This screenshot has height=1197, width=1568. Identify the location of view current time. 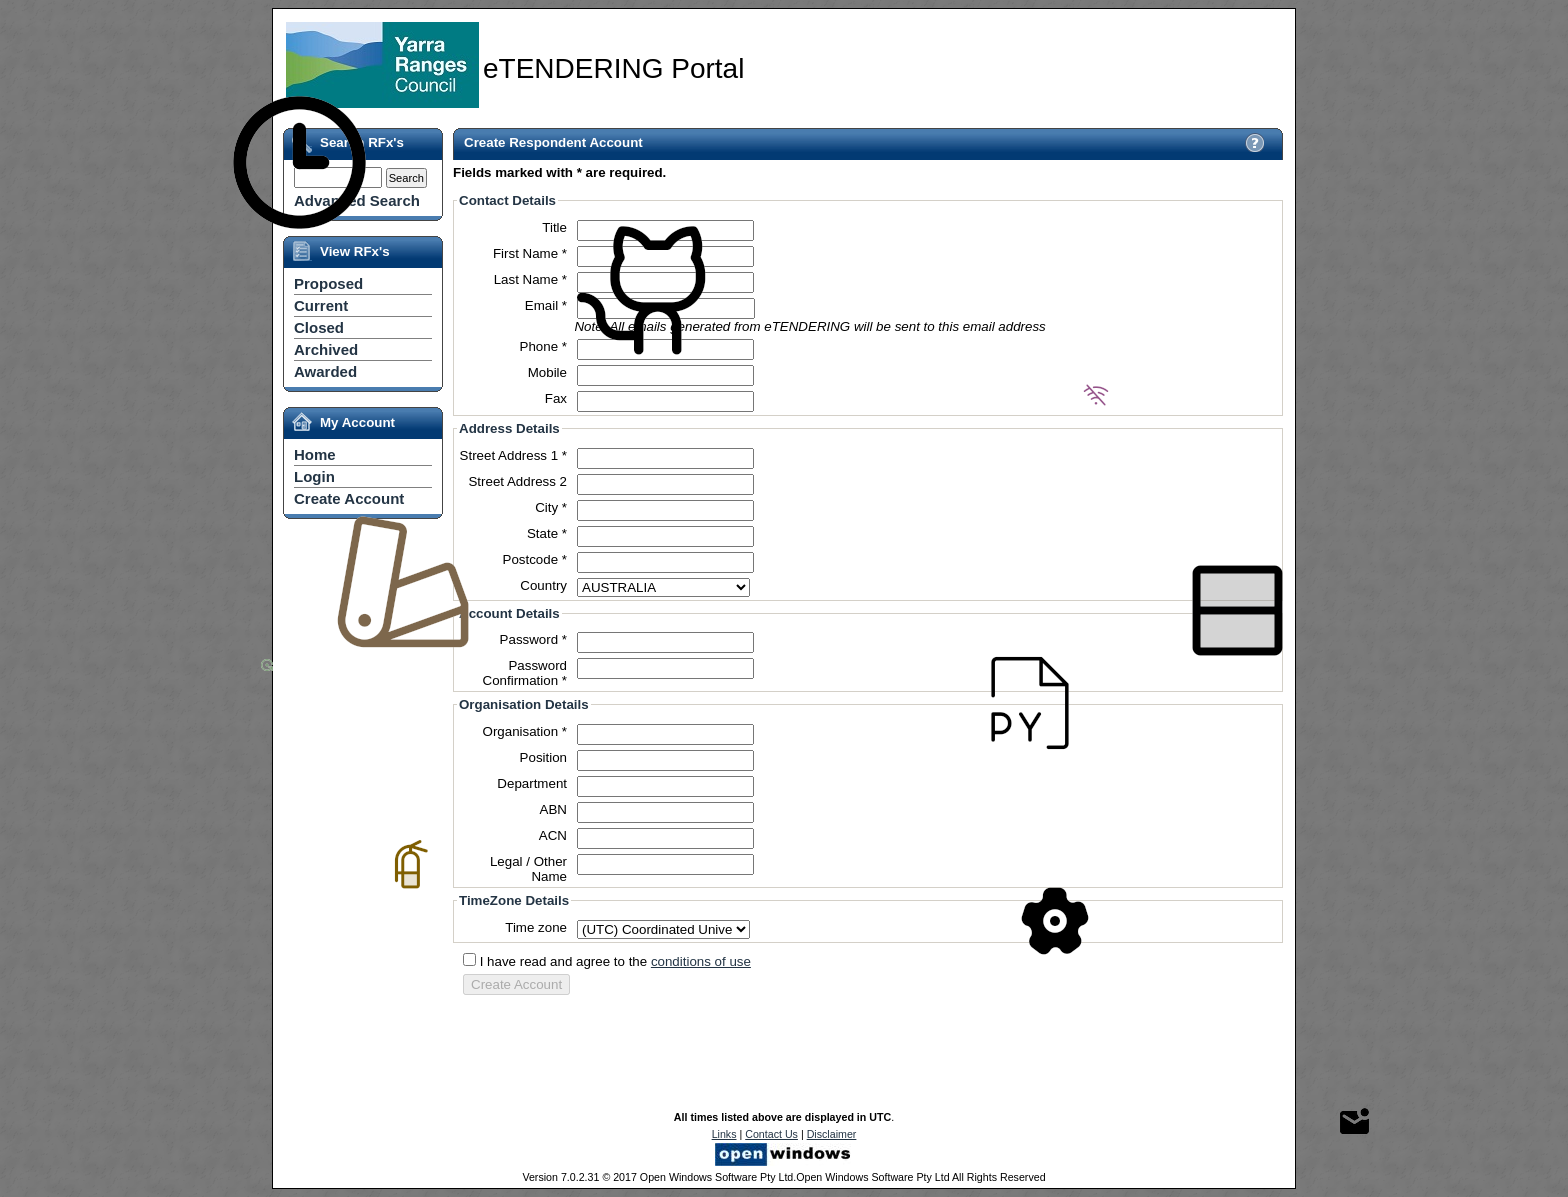
(299, 162).